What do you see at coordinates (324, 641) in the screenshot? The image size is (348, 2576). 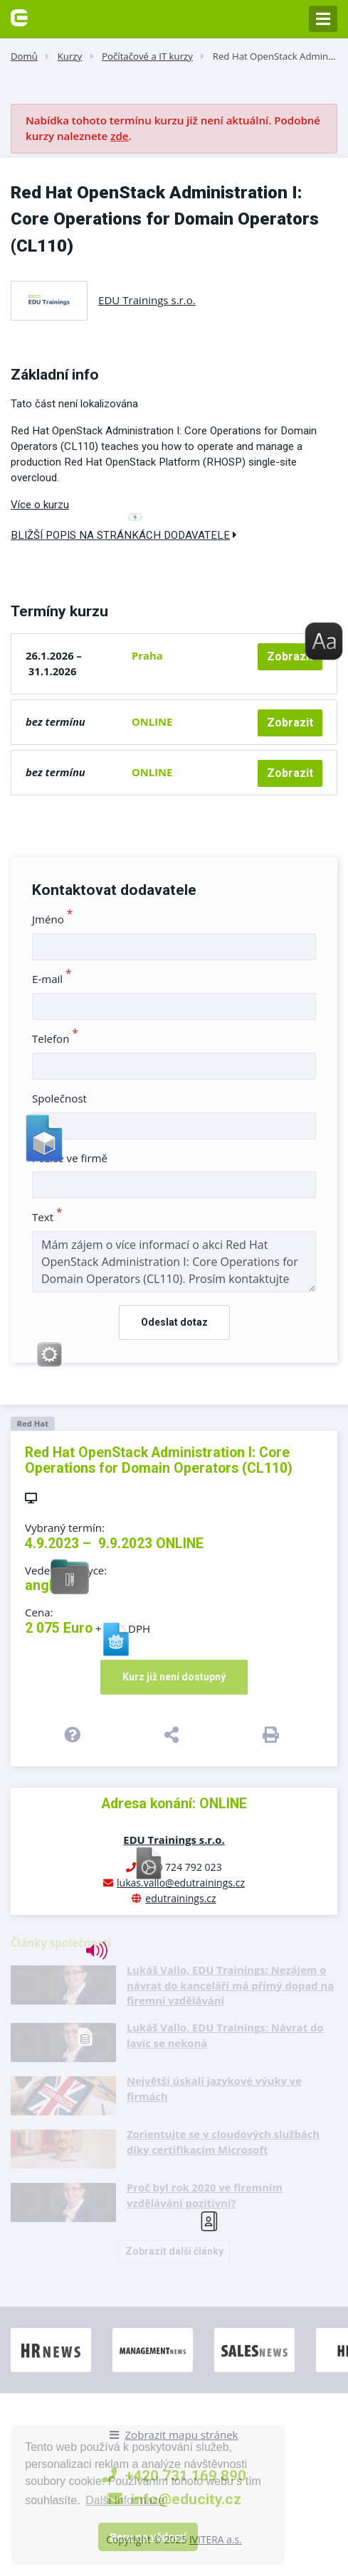 I see `open font management settings` at bounding box center [324, 641].